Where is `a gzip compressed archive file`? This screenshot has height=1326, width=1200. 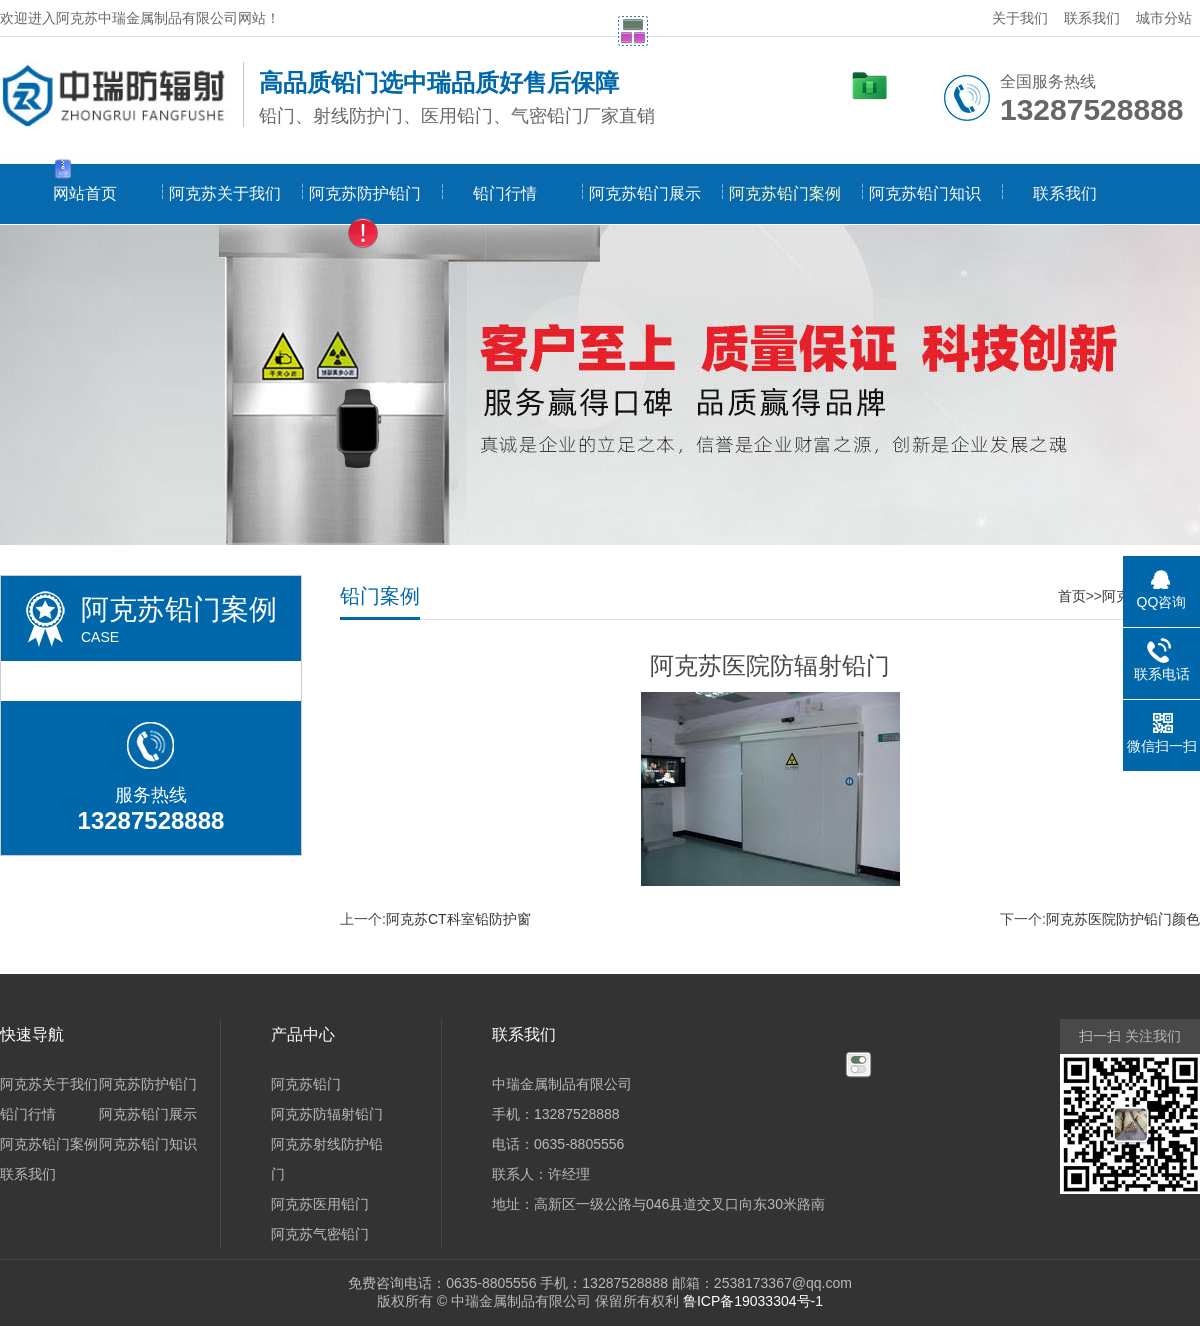 a gzip compressed archive file is located at coordinates (63, 169).